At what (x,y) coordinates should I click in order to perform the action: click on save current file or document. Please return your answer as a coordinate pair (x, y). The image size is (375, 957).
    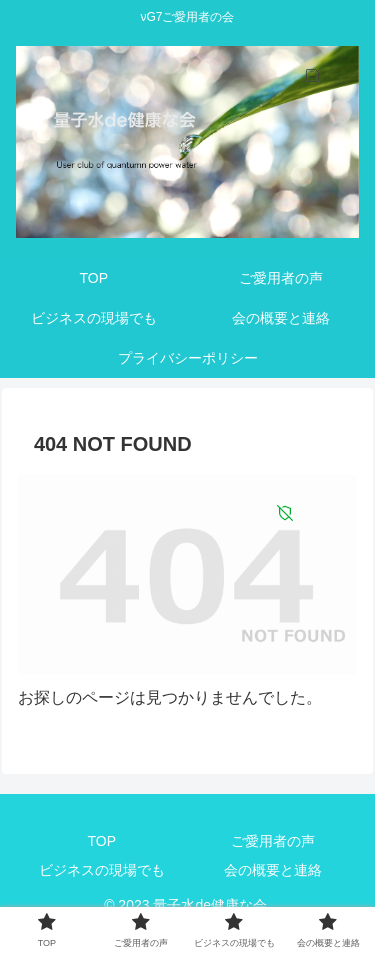
    Looking at the image, I should click on (312, 75).